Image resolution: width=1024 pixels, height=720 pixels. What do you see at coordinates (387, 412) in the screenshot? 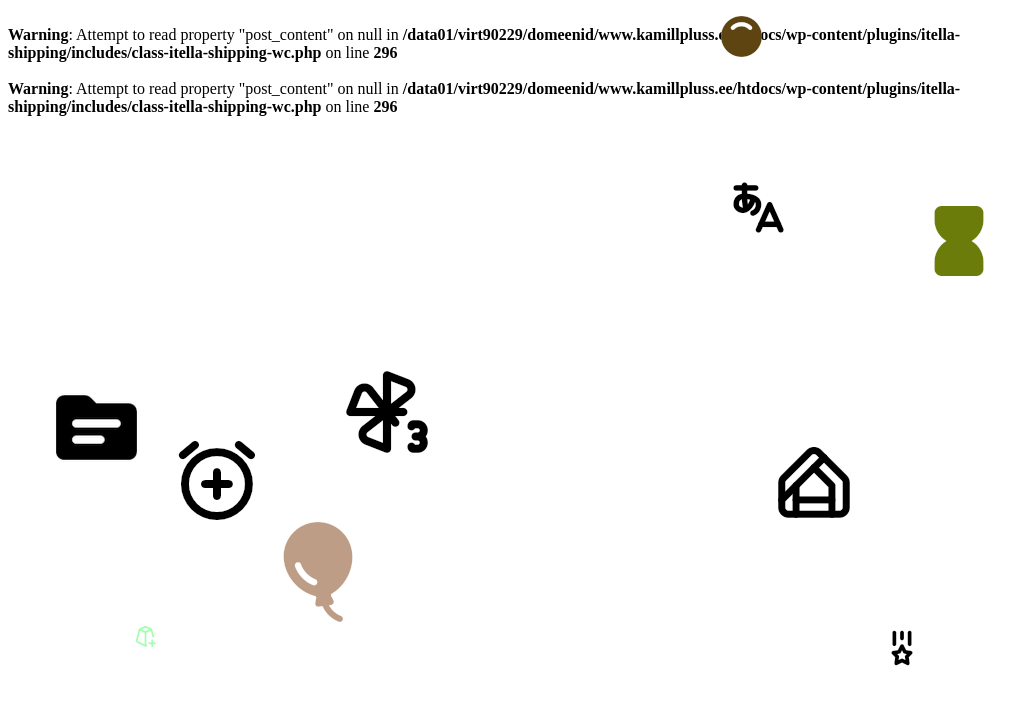
I see `set car fan speed to level 3` at bounding box center [387, 412].